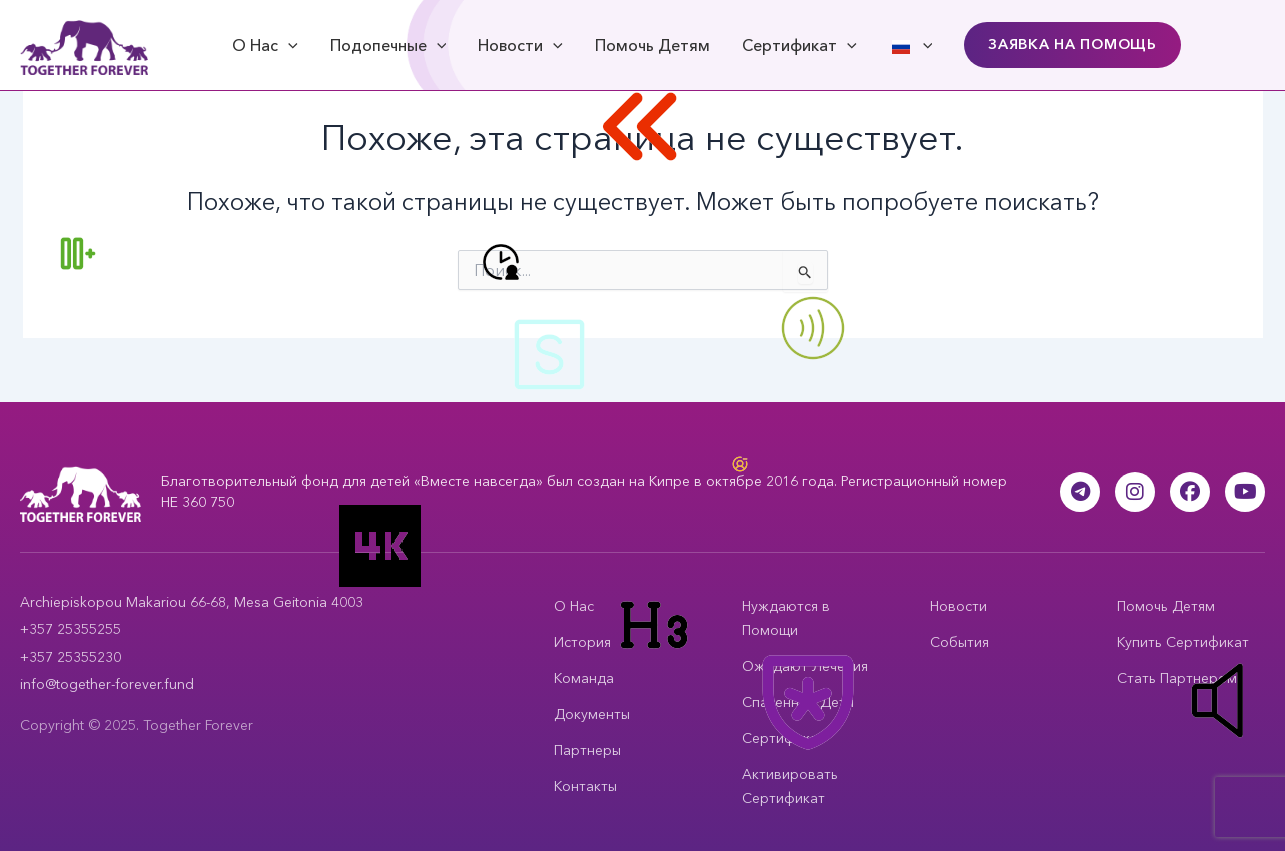 The image size is (1285, 851). Describe the element at coordinates (654, 625) in the screenshot. I see `apply heading level 3 text formatting` at that location.